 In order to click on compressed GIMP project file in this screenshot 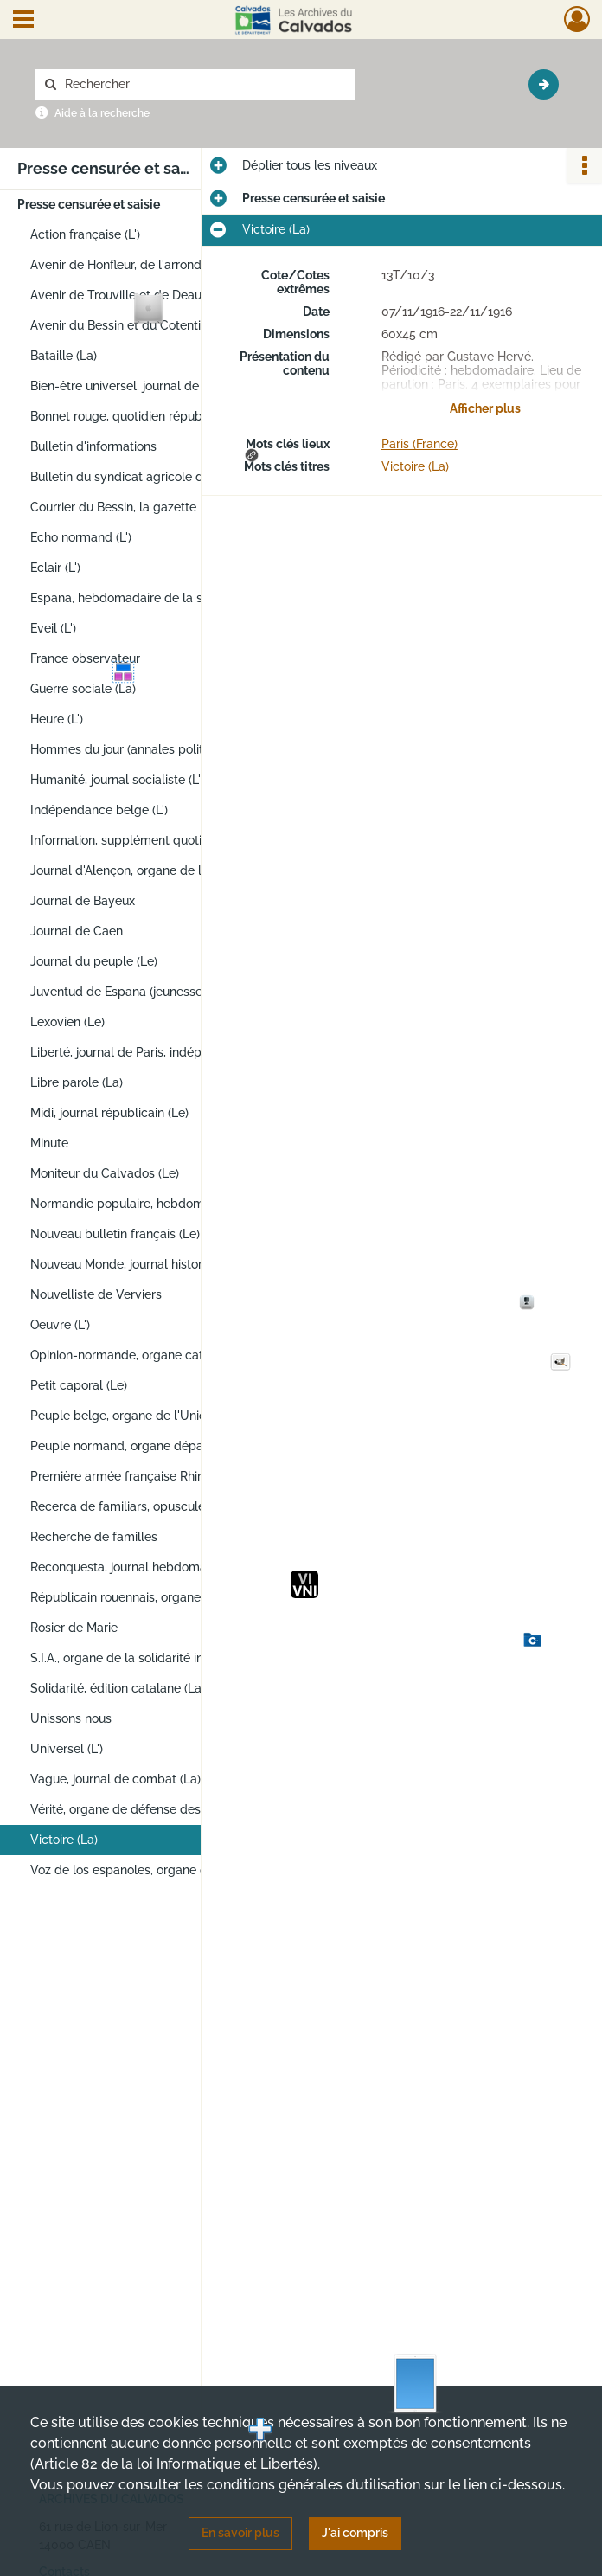, I will do `click(560, 1361)`.